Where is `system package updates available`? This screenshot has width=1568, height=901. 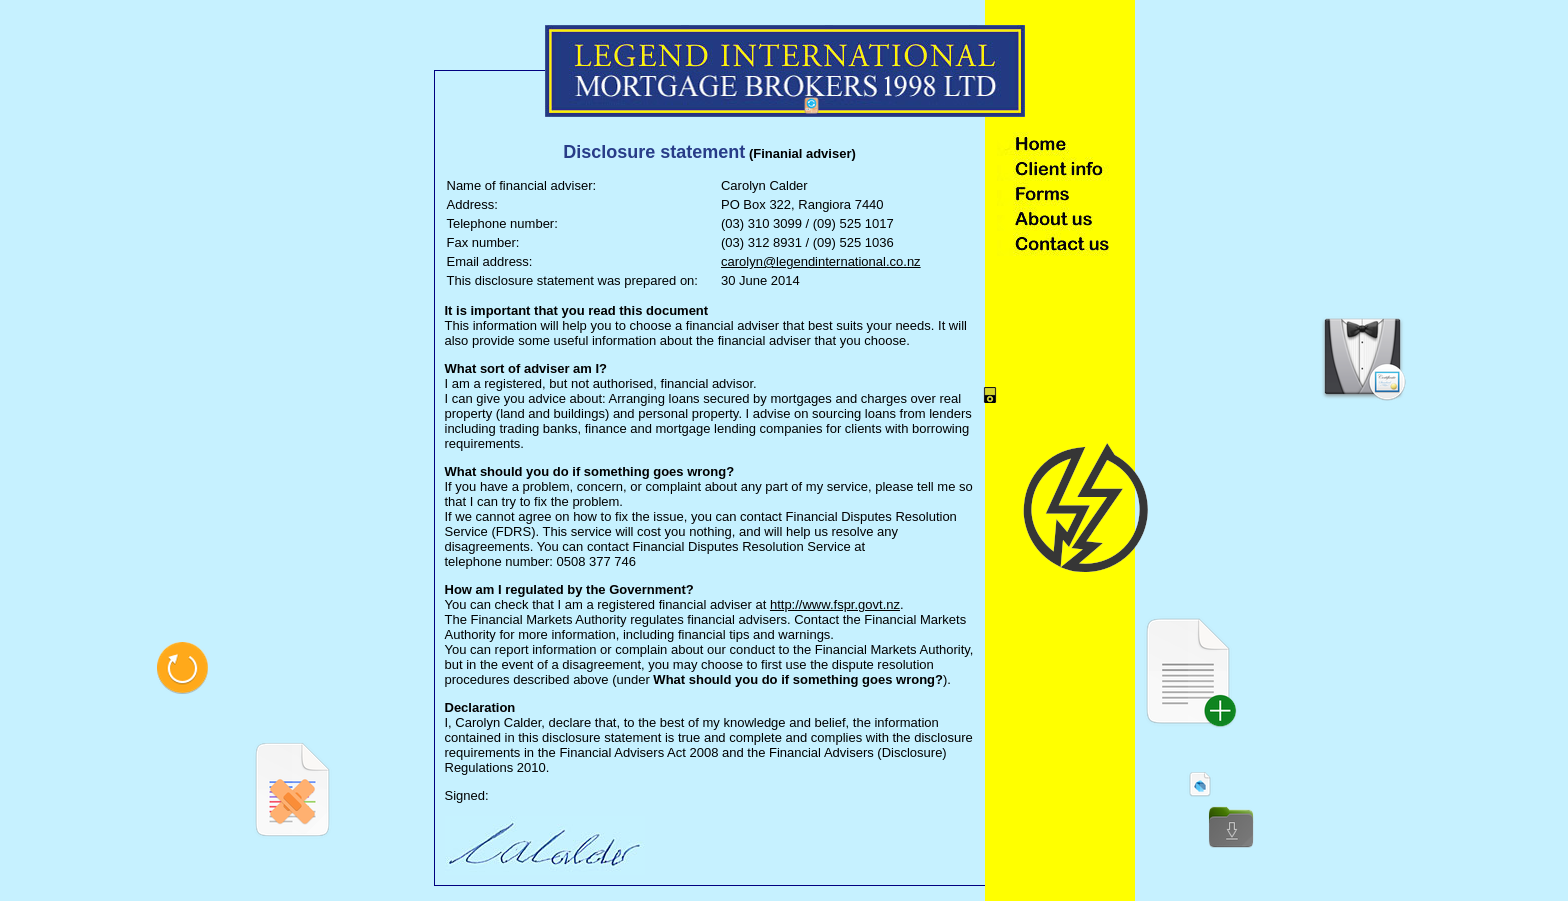
system package updates available is located at coordinates (811, 105).